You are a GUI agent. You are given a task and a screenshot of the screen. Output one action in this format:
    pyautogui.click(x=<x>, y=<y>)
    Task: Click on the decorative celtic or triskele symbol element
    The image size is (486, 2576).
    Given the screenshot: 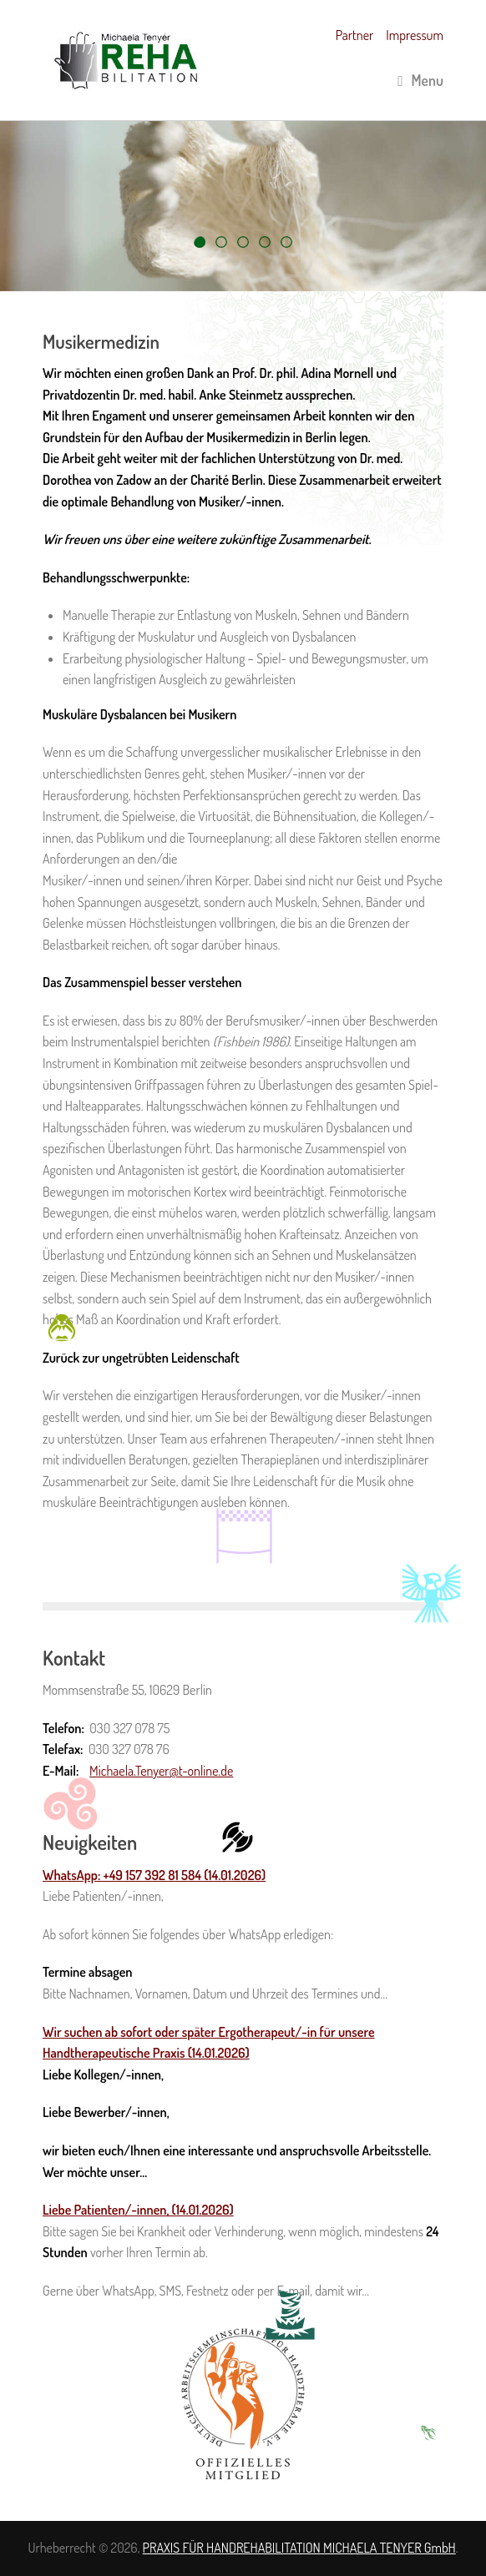 What is the action you would take?
    pyautogui.click(x=70, y=1803)
    